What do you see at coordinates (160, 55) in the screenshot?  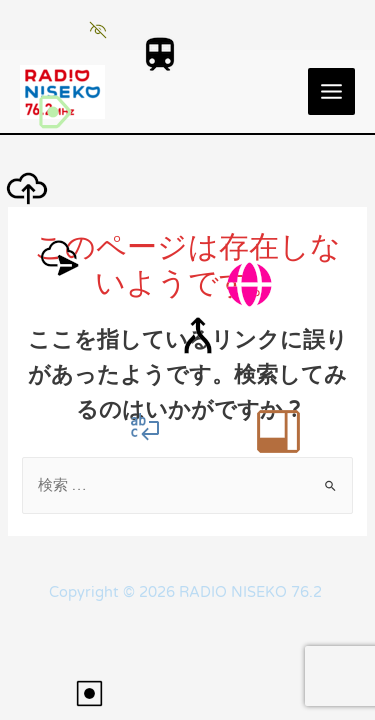 I see `view train schedules or routes` at bounding box center [160, 55].